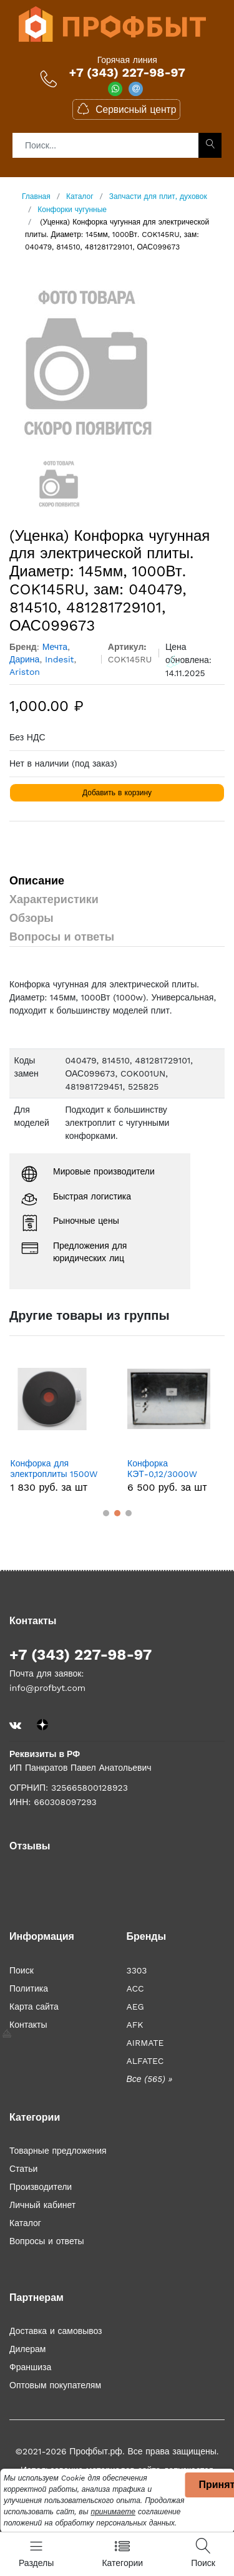 Image resolution: width=234 pixels, height=2576 pixels. What do you see at coordinates (173, 662) in the screenshot?
I see `highlight or mark selected text` at bounding box center [173, 662].